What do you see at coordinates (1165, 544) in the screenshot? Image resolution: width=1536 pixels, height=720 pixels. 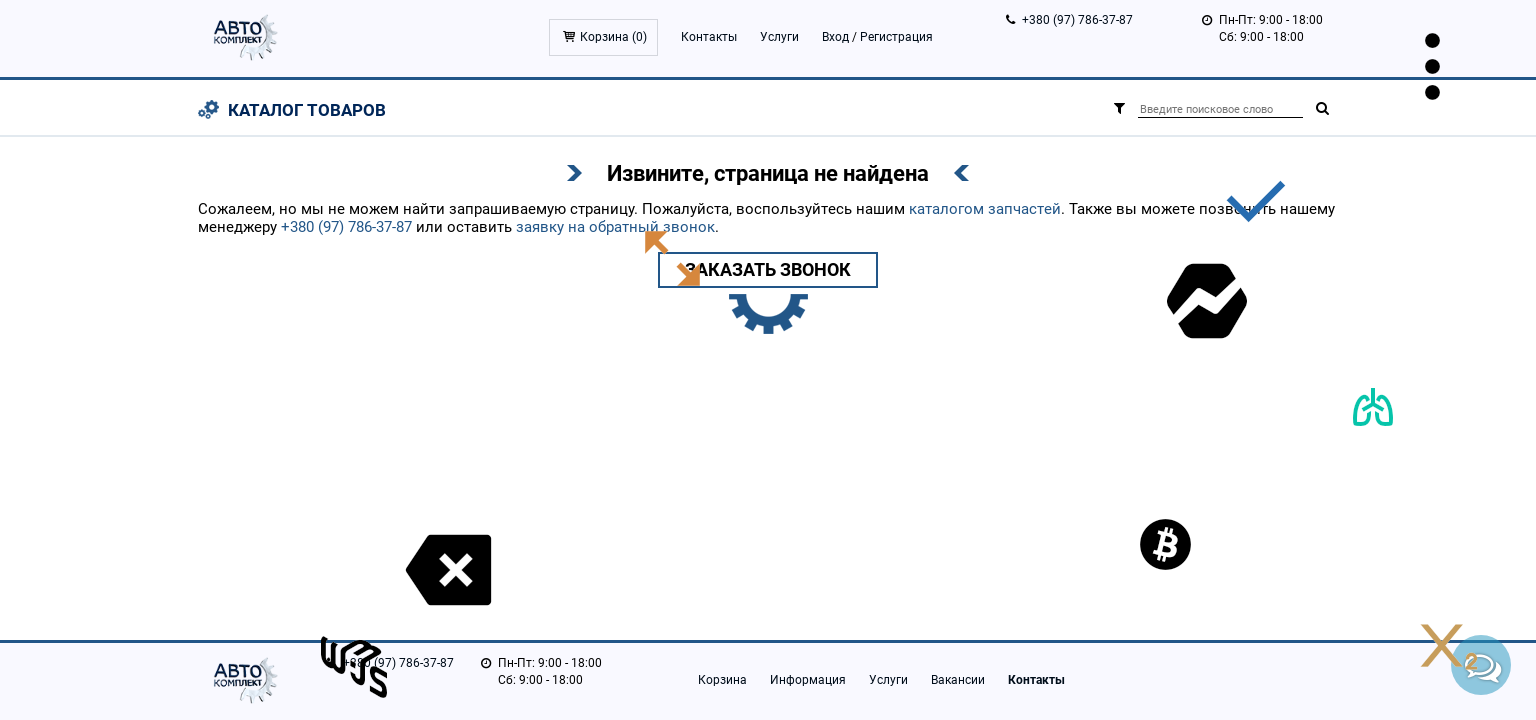 I see `bitcoin logo` at bounding box center [1165, 544].